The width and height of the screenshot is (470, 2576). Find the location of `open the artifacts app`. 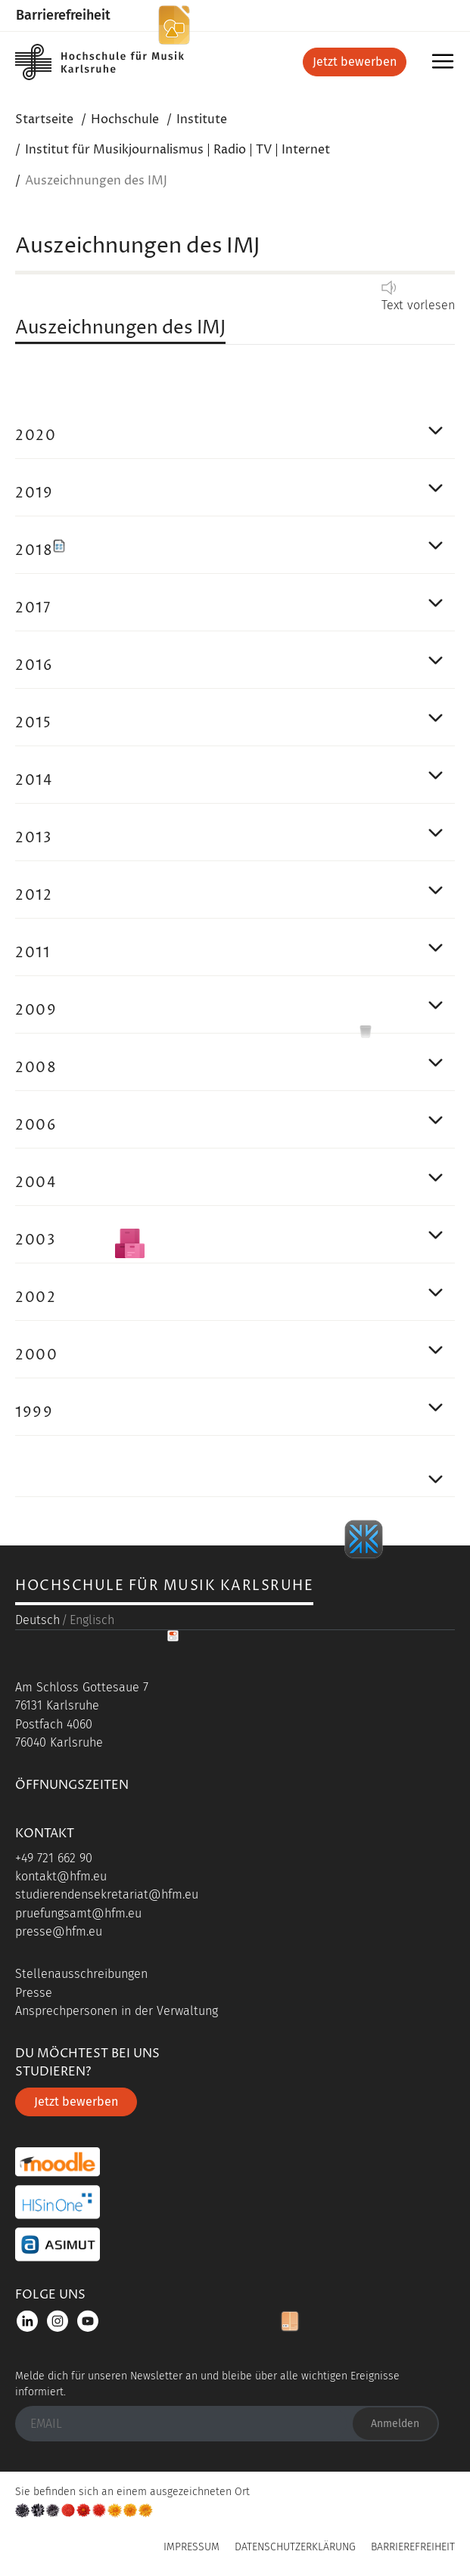

open the artifacts app is located at coordinates (129, 1243).